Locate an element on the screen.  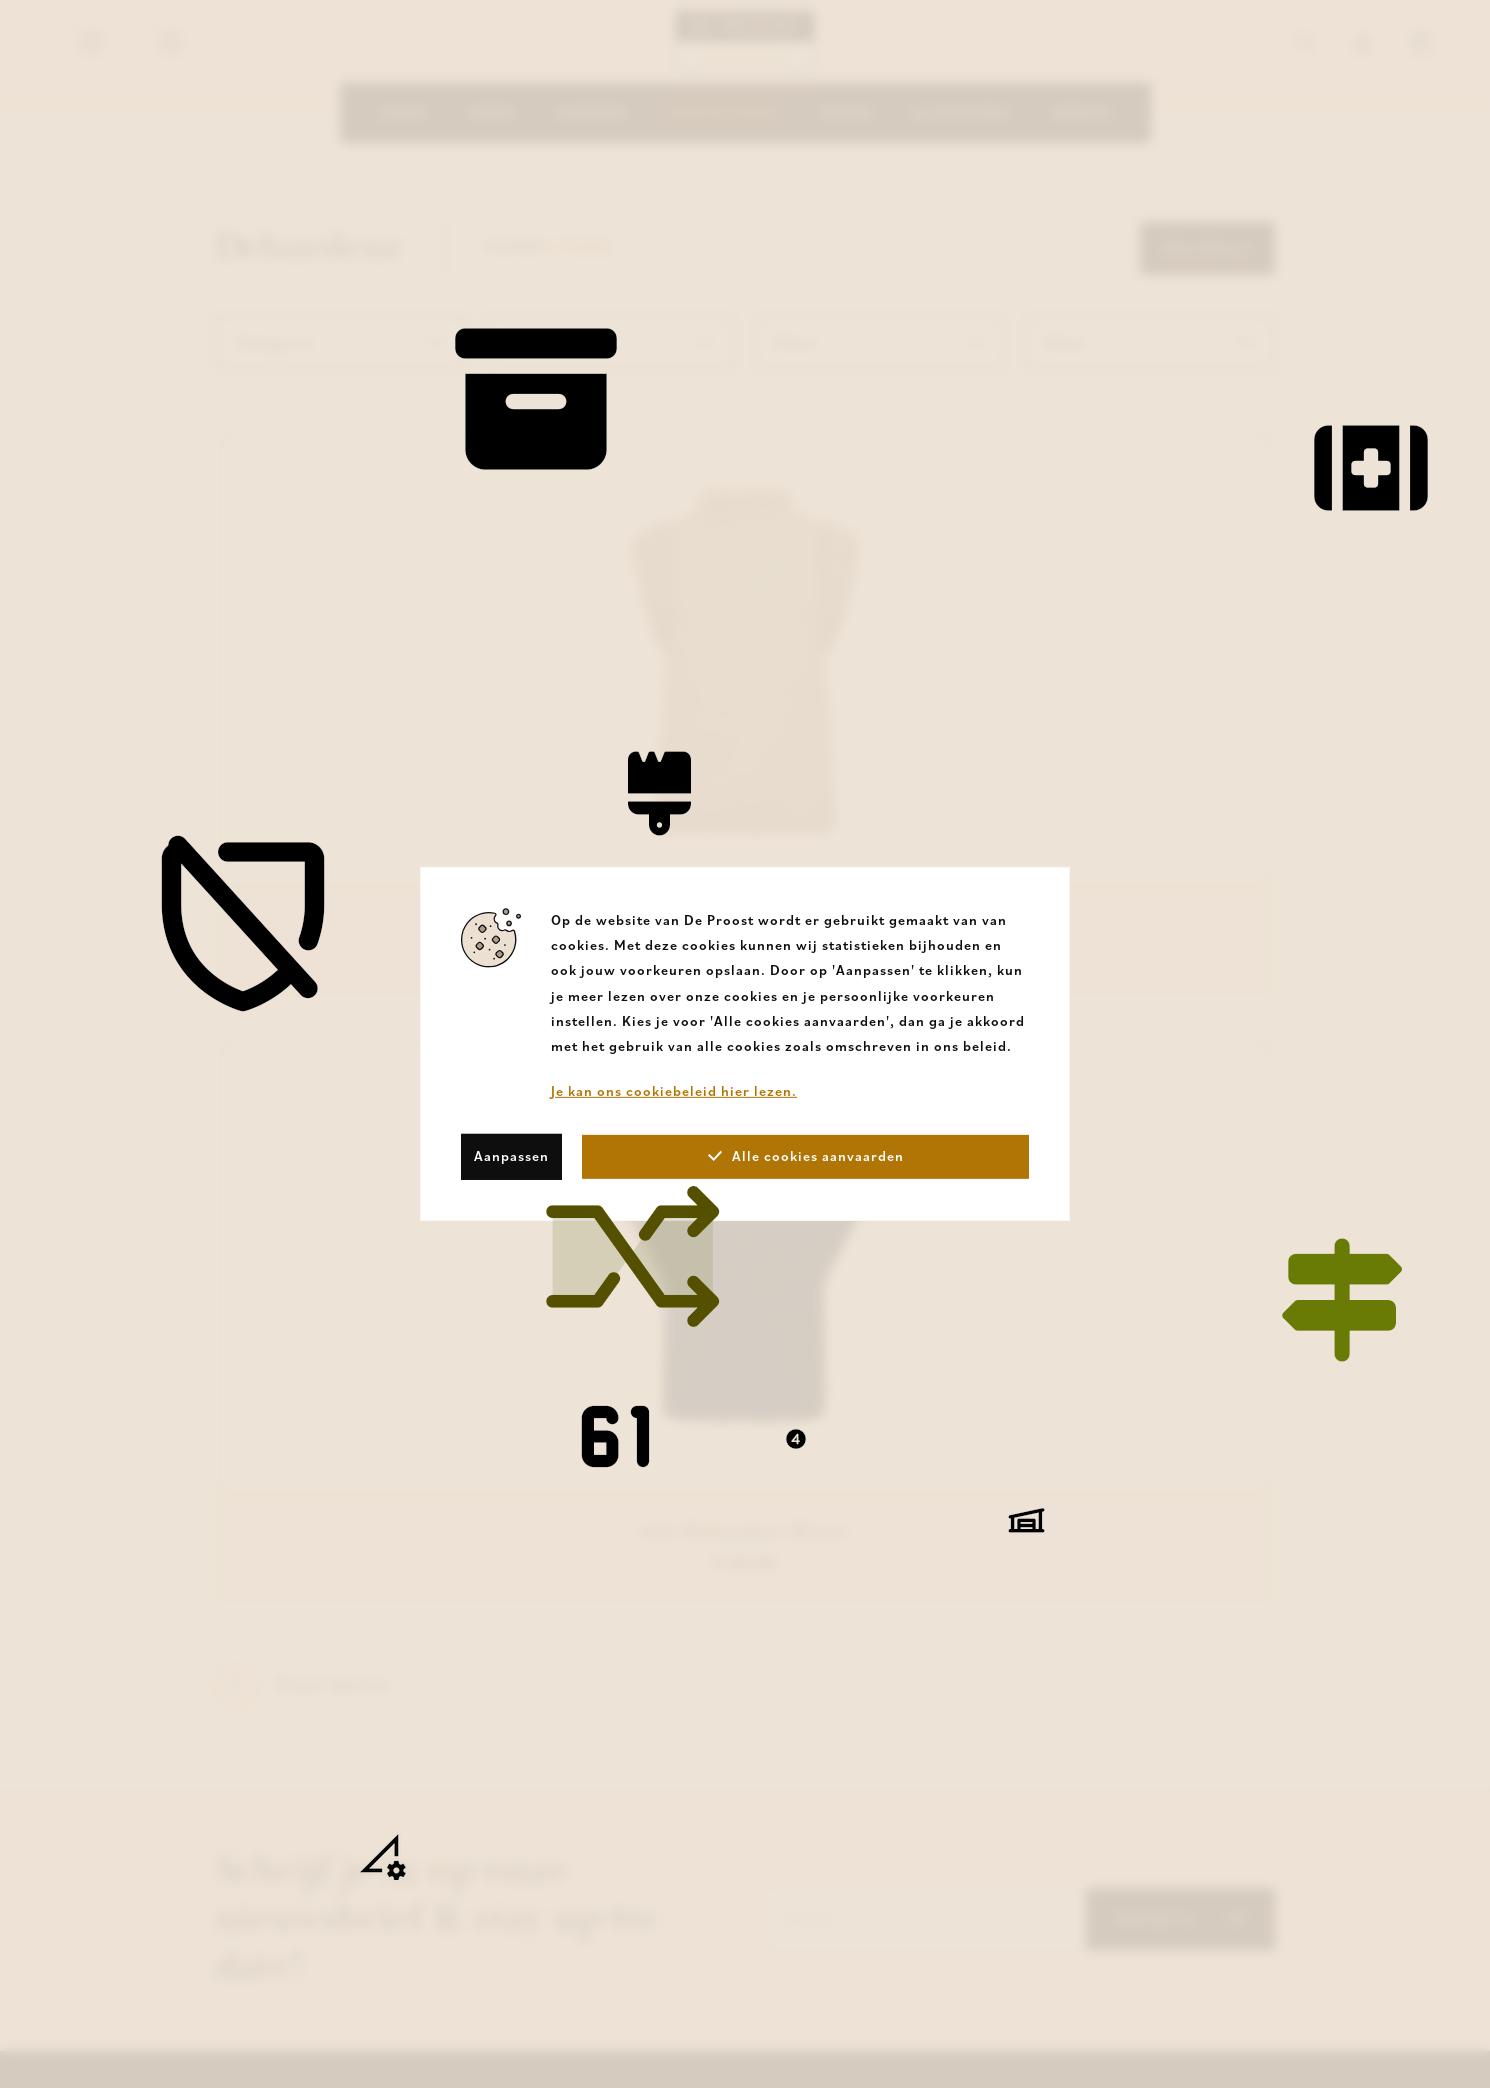
access painting or drawing tools is located at coordinates (659, 793).